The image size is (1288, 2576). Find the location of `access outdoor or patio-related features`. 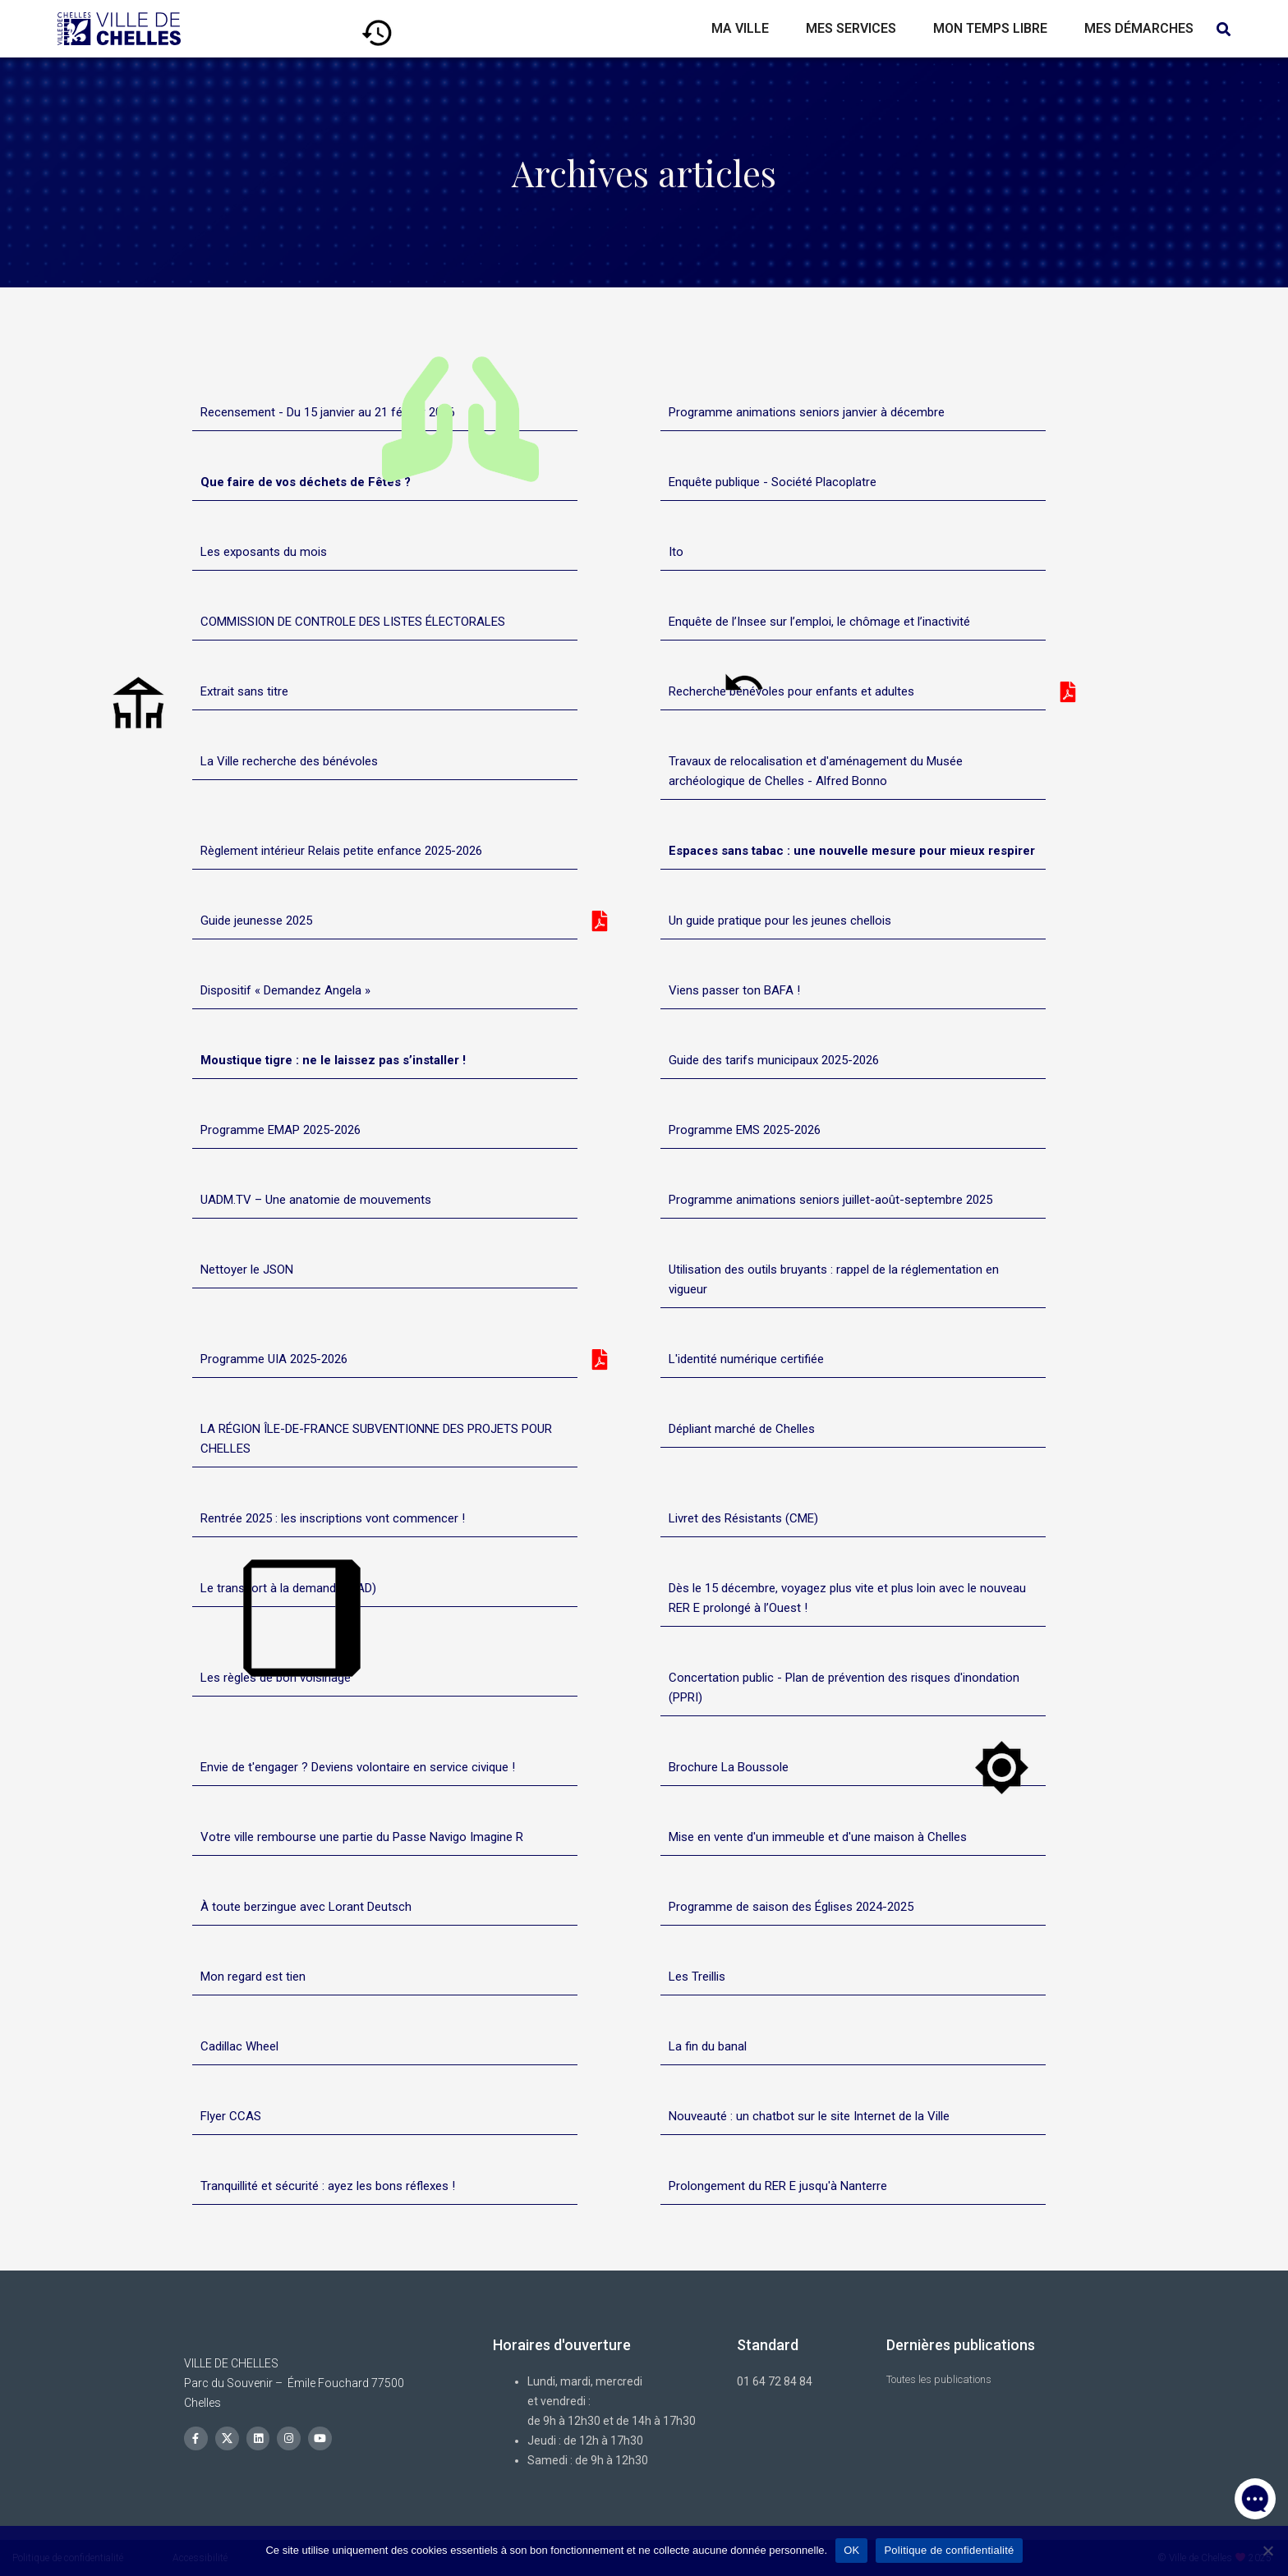

access outdoor or patio-related features is located at coordinates (138, 702).